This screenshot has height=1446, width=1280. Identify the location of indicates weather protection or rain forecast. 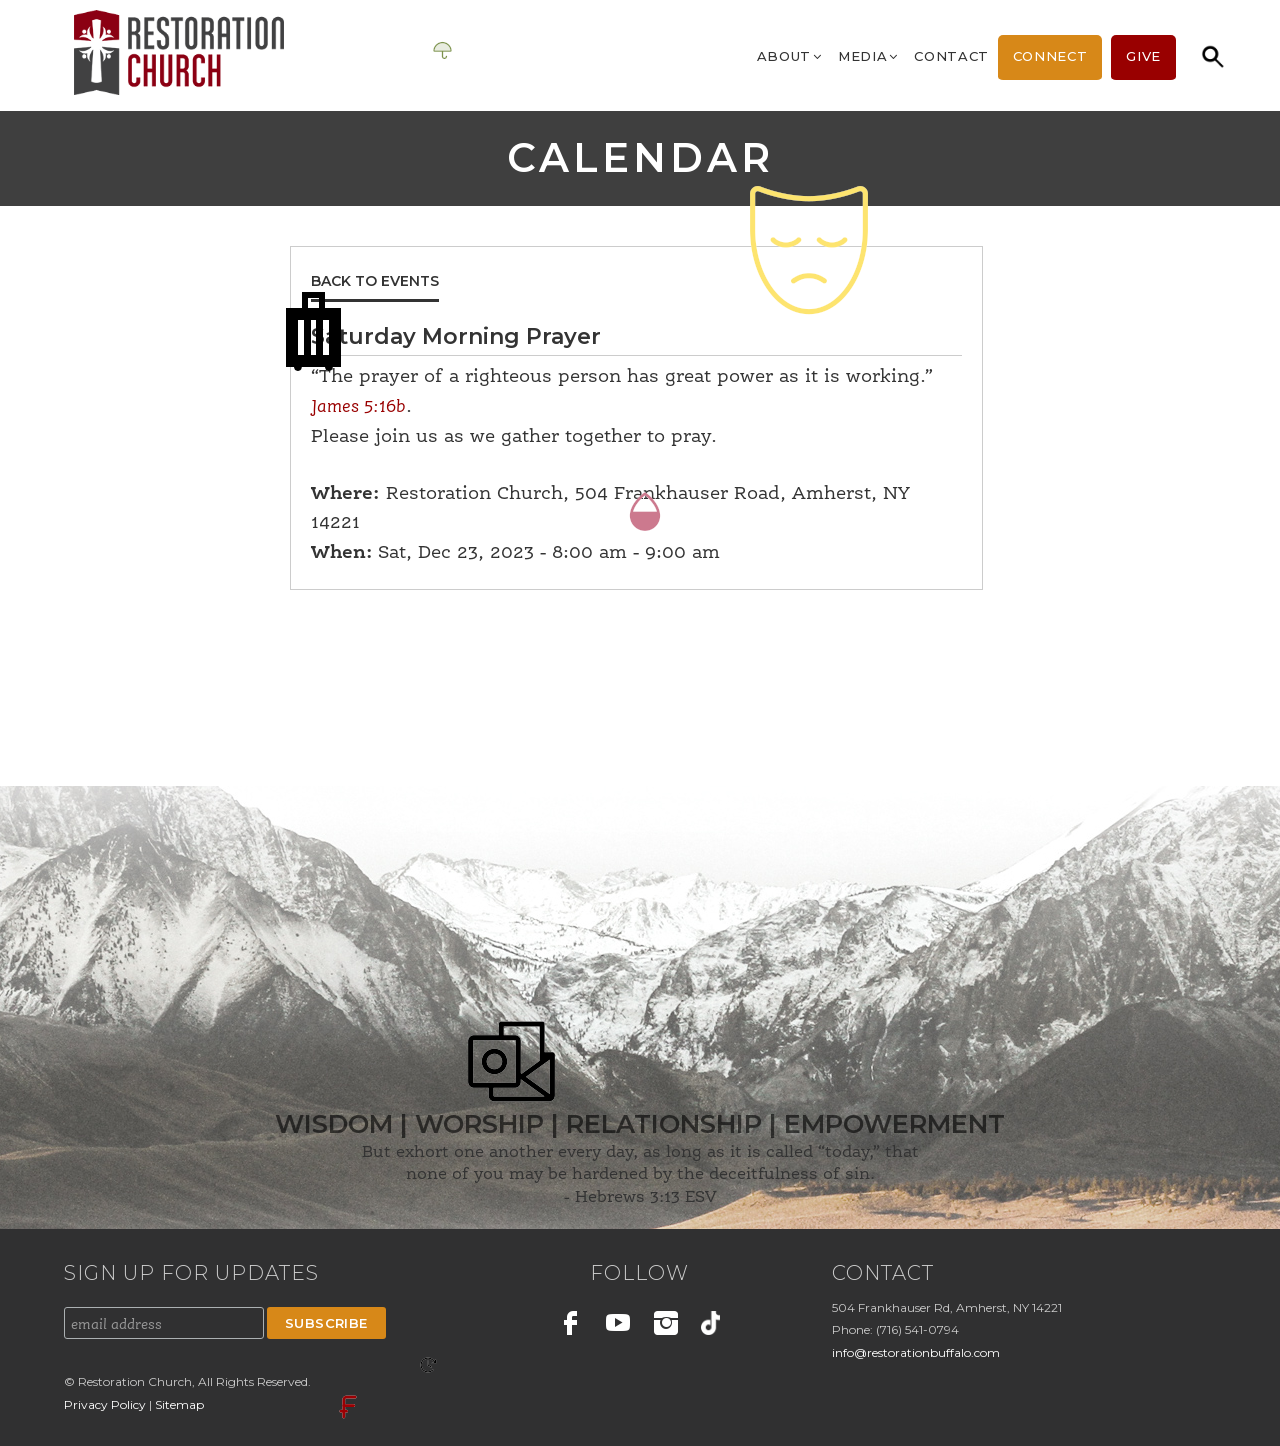
(442, 50).